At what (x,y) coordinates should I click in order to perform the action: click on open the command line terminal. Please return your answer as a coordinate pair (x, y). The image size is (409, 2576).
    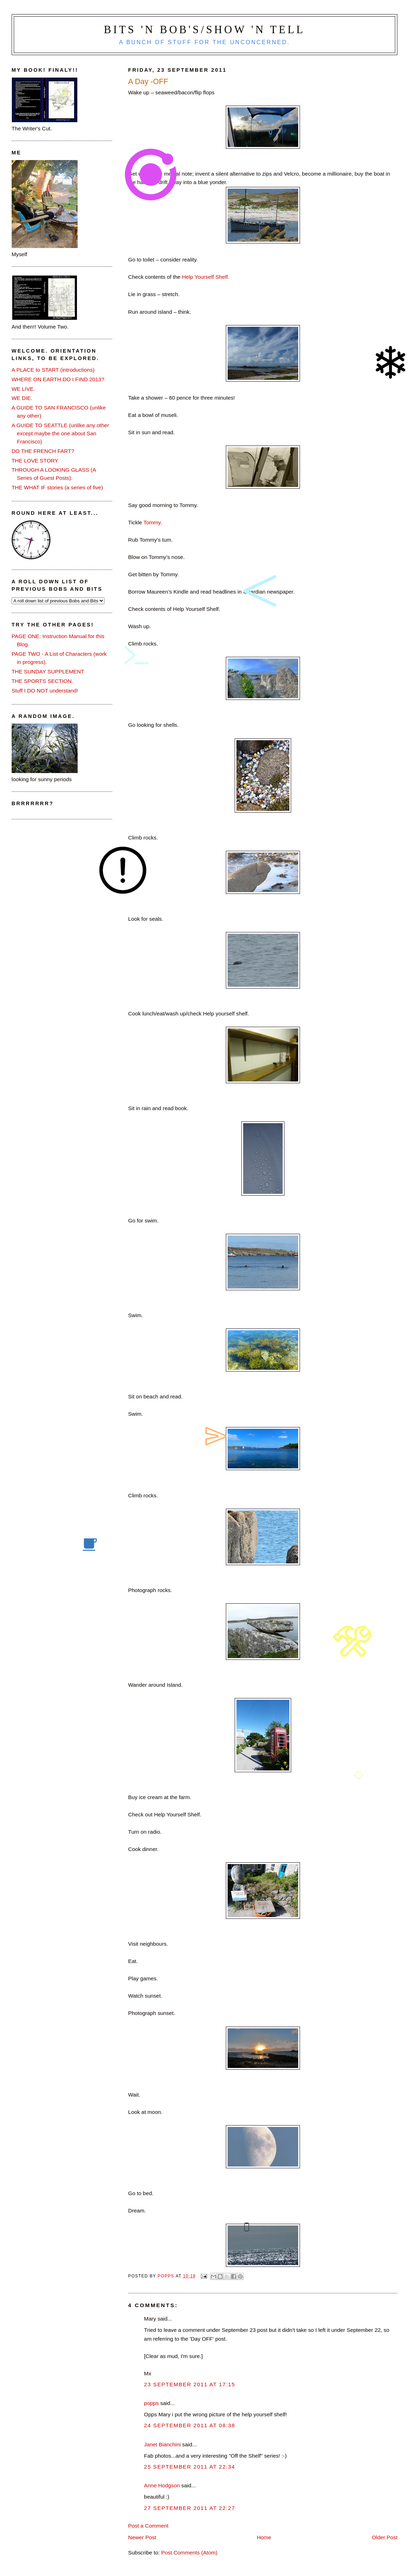
    Looking at the image, I should click on (137, 655).